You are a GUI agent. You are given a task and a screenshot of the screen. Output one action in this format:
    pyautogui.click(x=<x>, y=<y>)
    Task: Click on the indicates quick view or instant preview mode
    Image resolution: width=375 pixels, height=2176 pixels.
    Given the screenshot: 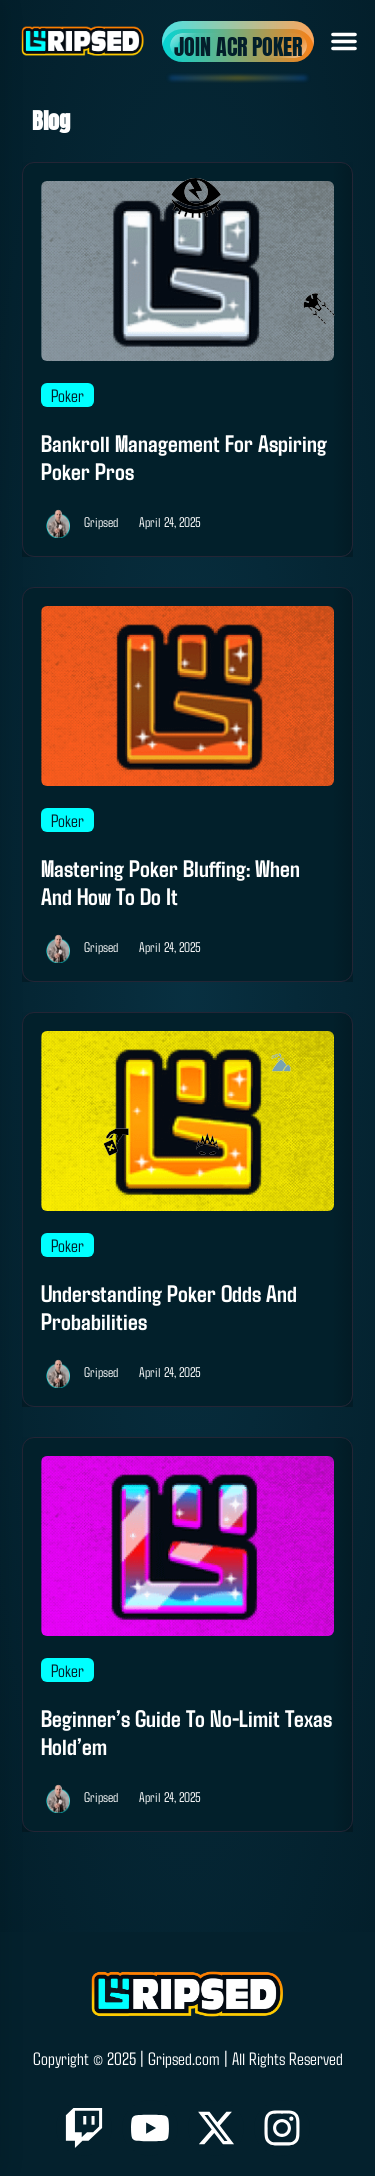 What is the action you would take?
    pyautogui.click(x=196, y=198)
    